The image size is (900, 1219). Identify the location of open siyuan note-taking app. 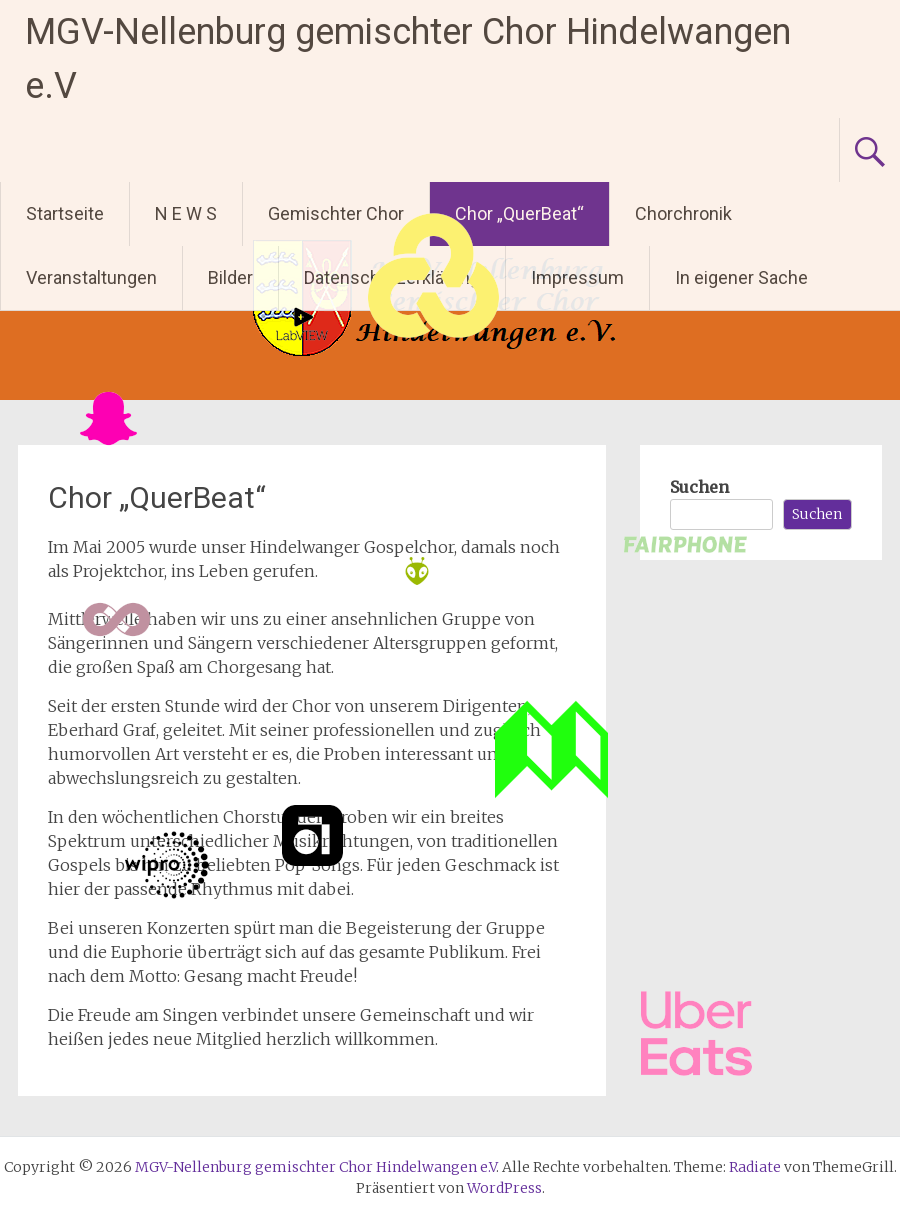
(551, 749).